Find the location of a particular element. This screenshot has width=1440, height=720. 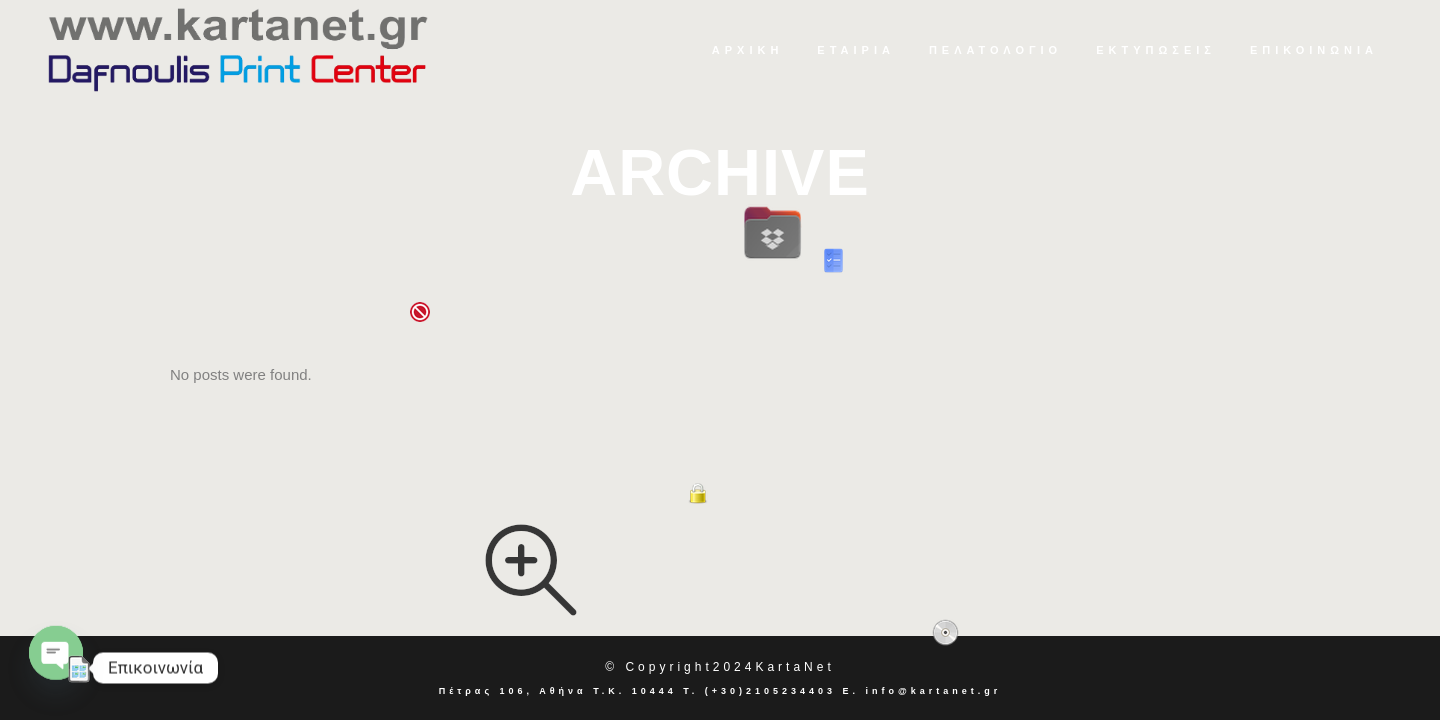

open dropbox synced folder is located at coordinates (772, 232).